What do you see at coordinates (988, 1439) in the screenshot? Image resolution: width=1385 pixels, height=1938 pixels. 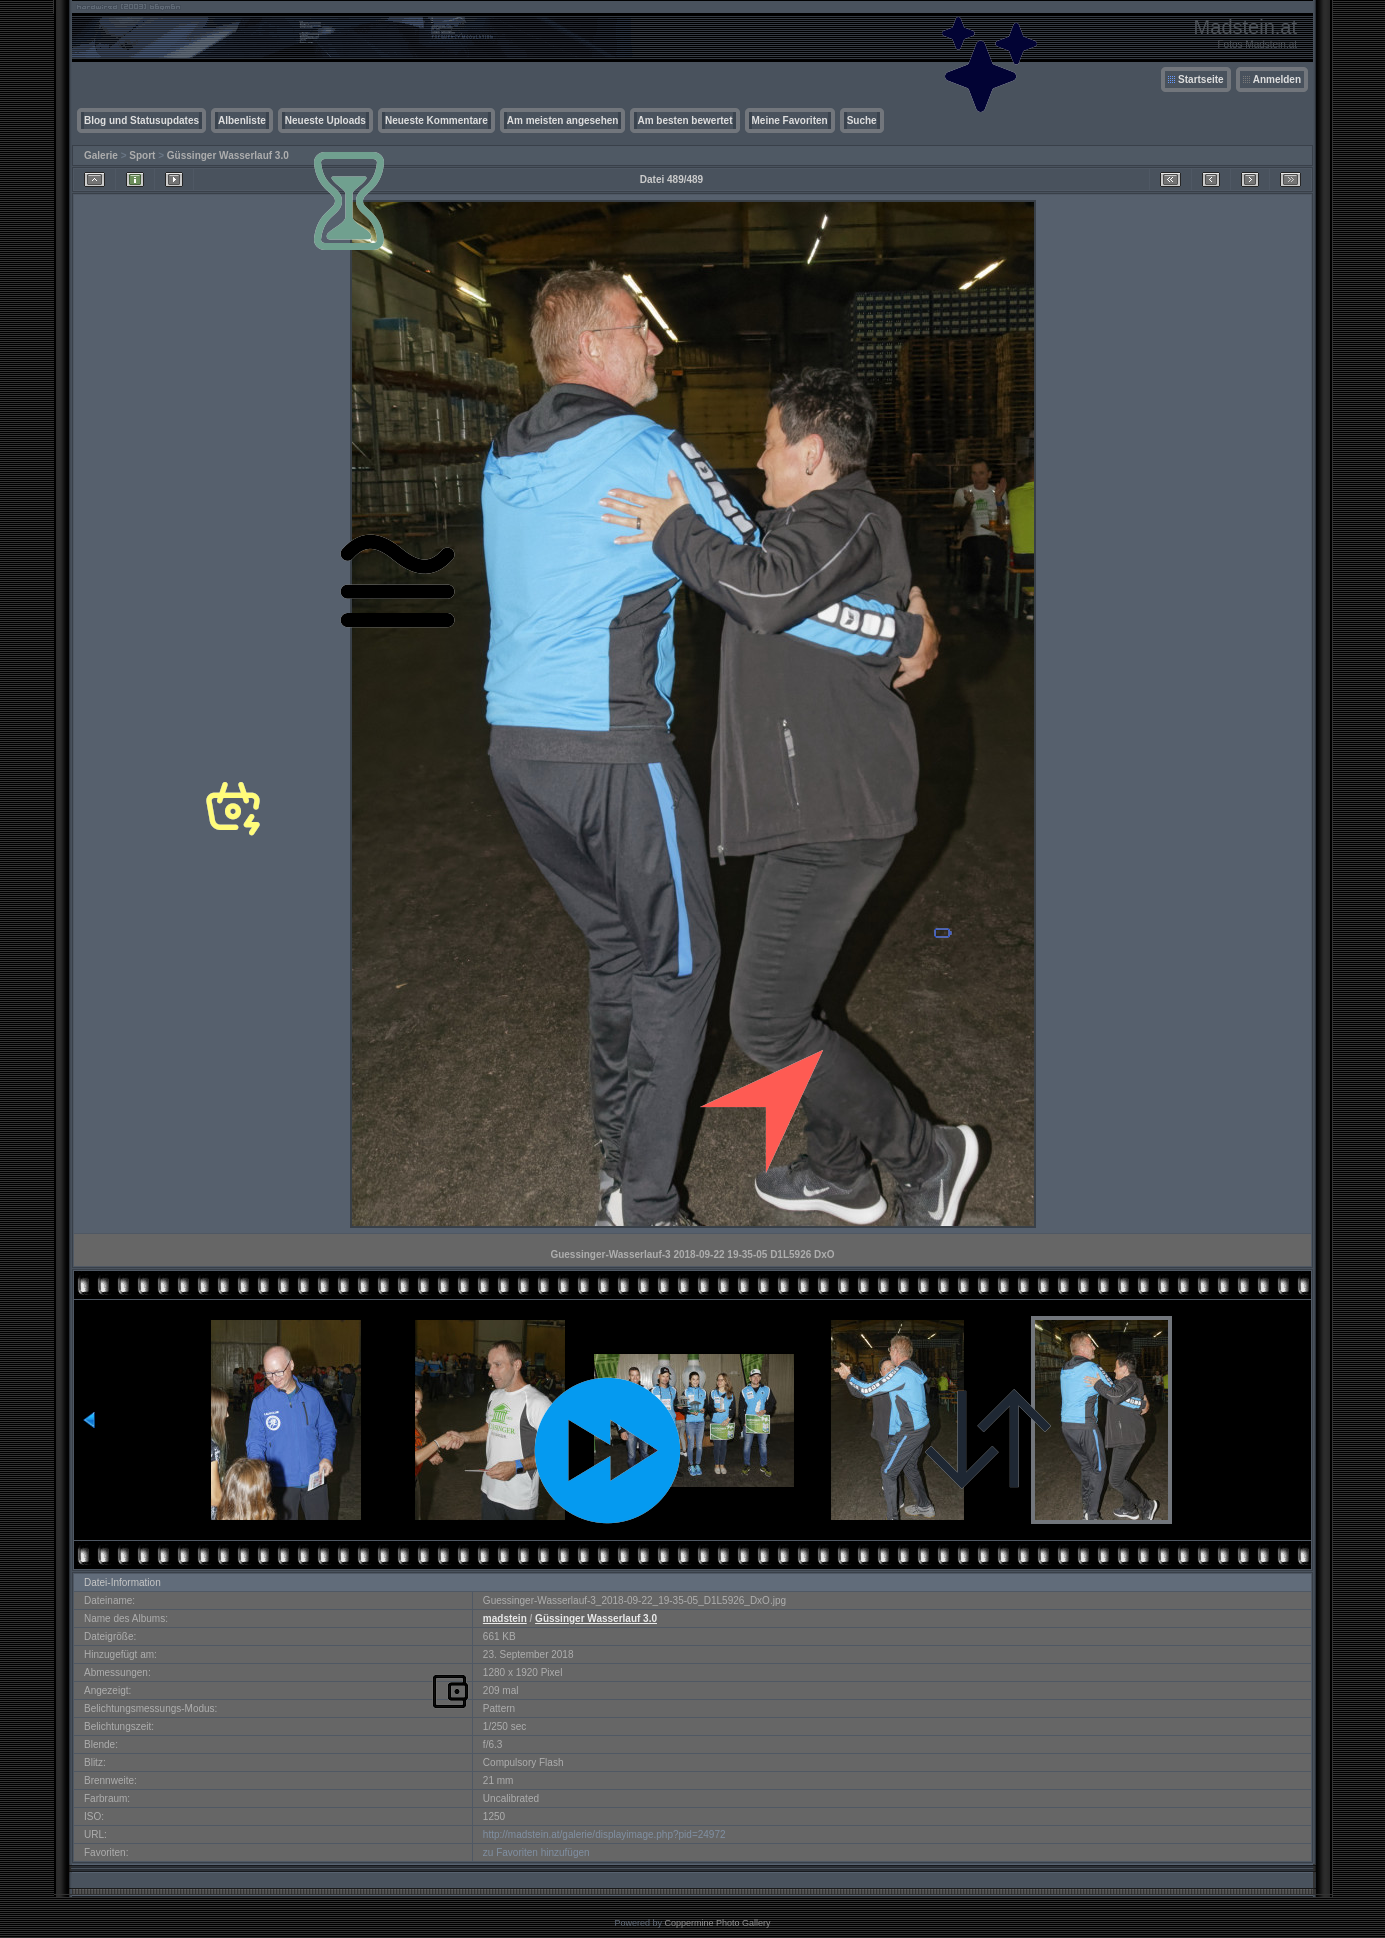 I see `swap or reorder items vertically` at bounding box center [988, 1439].